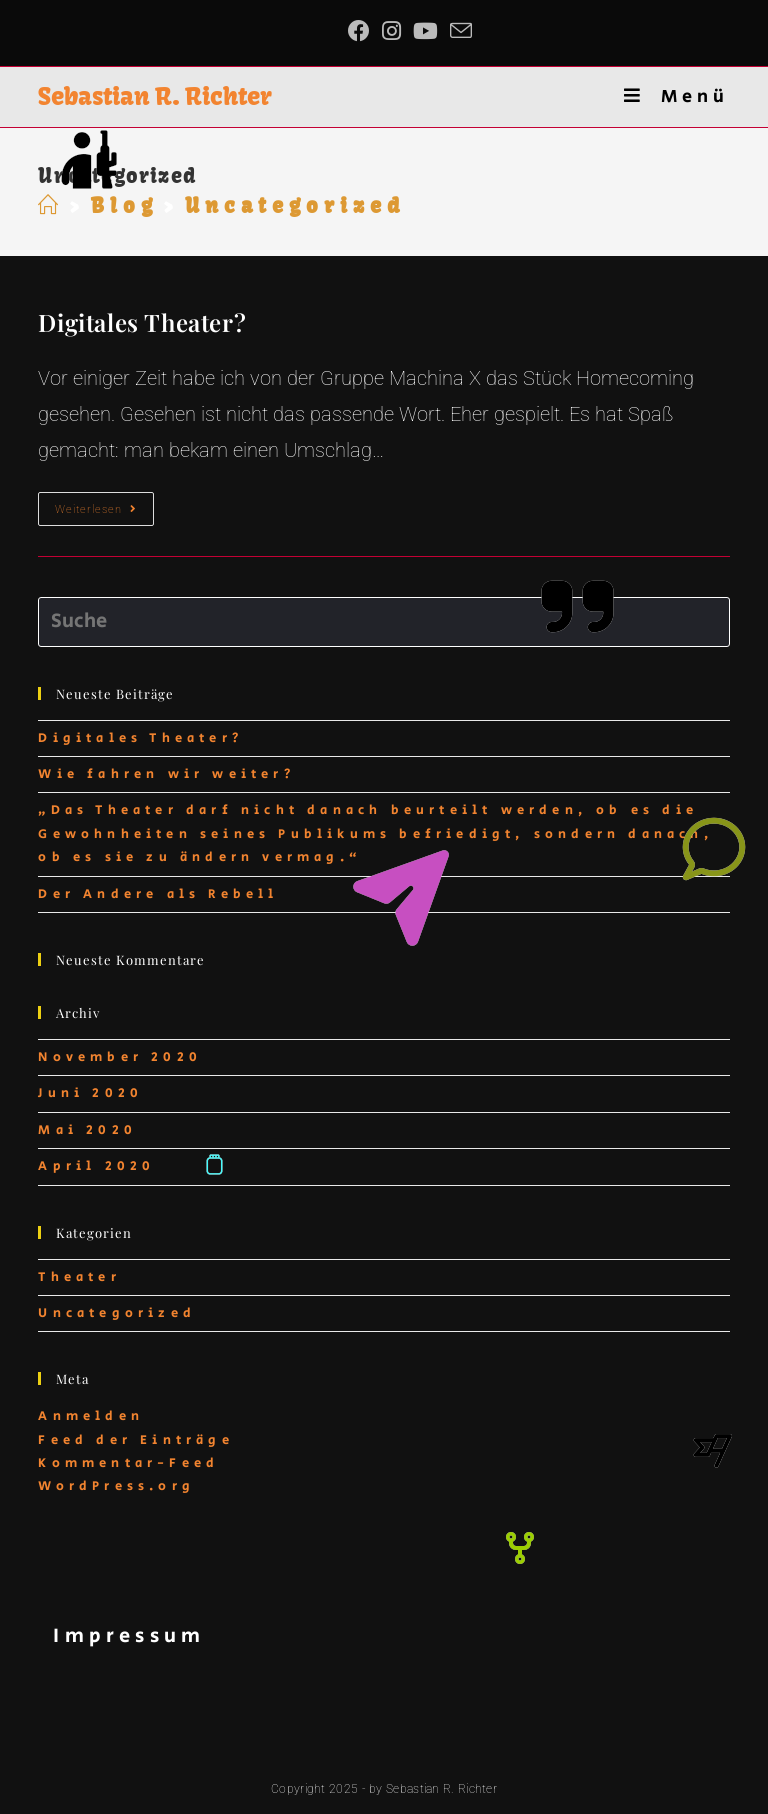  Describe the element at coordinates (577, 606) in the screenshot. I see `insert a block quote` at that location.